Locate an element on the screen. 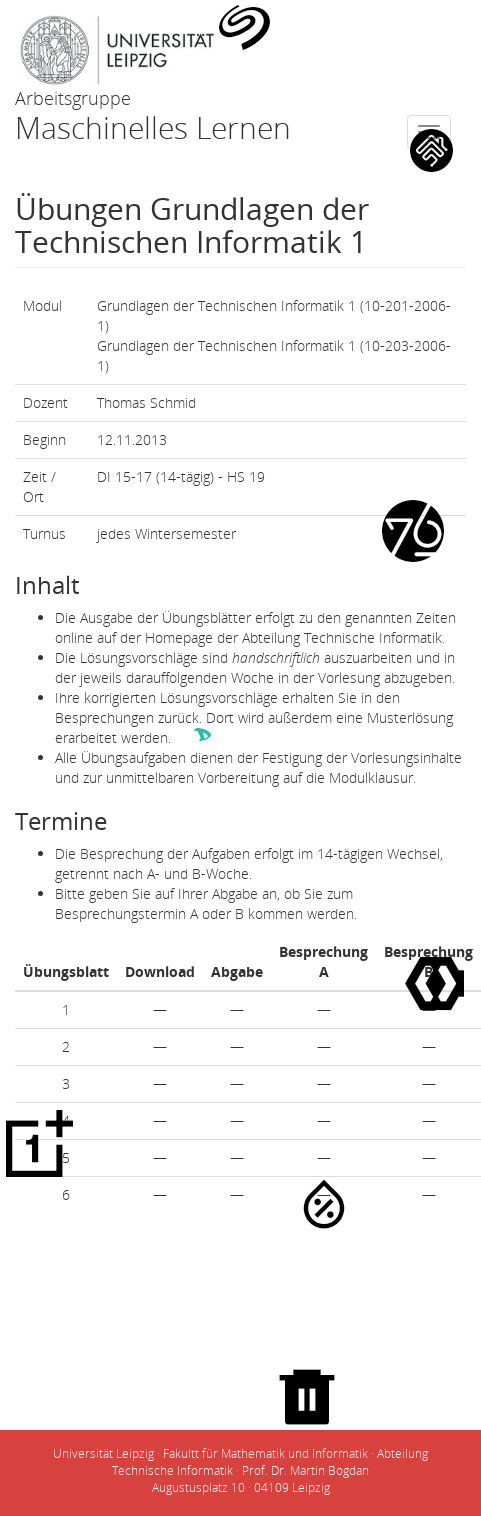 The width and height of the screenshot is (481, 1516). view current humidity level is located at coordinates (324, 1206).